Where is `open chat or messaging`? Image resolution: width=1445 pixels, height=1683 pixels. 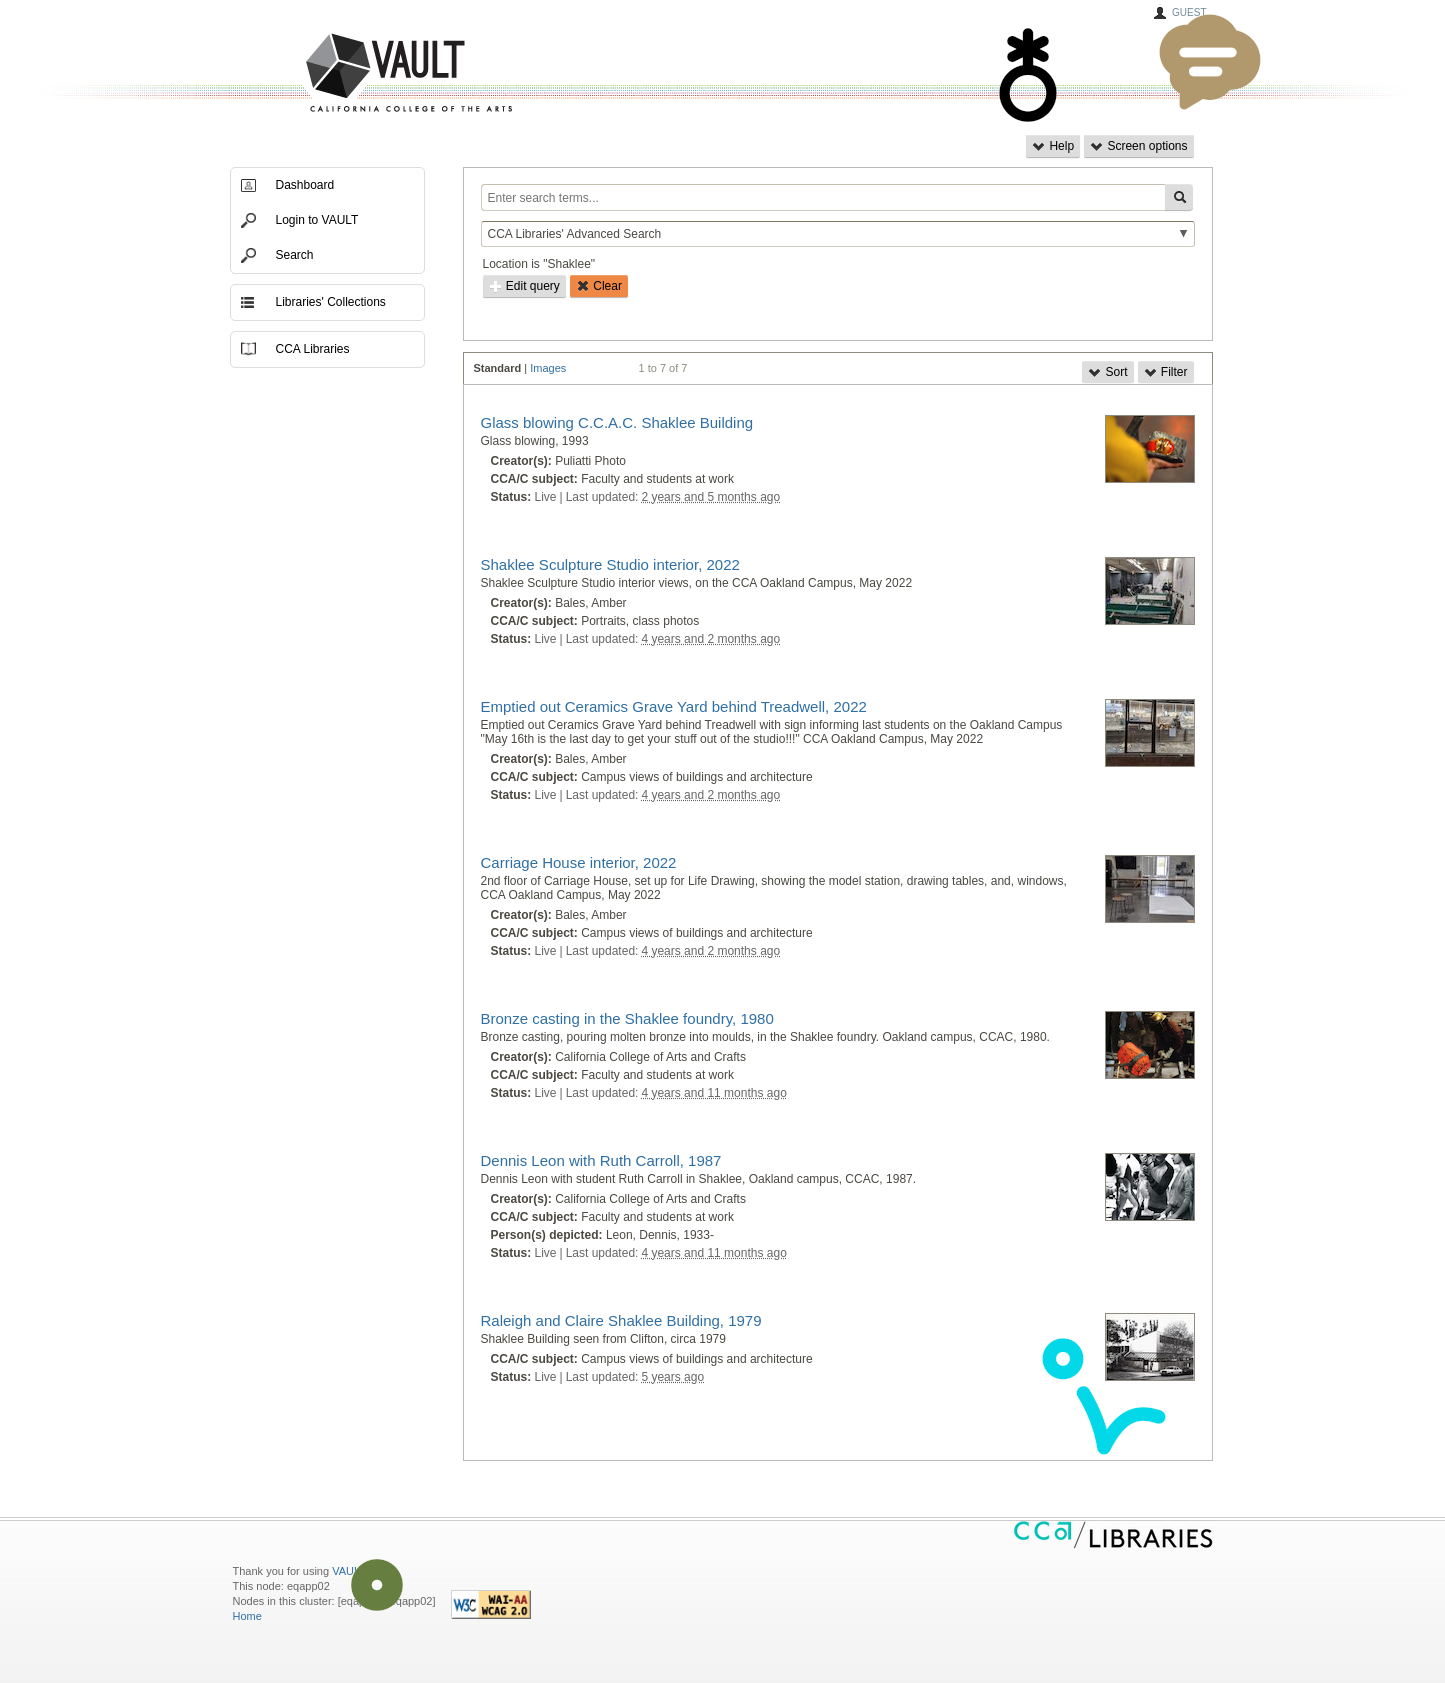 open chat or messaging is located at coordinates (1208, 62).